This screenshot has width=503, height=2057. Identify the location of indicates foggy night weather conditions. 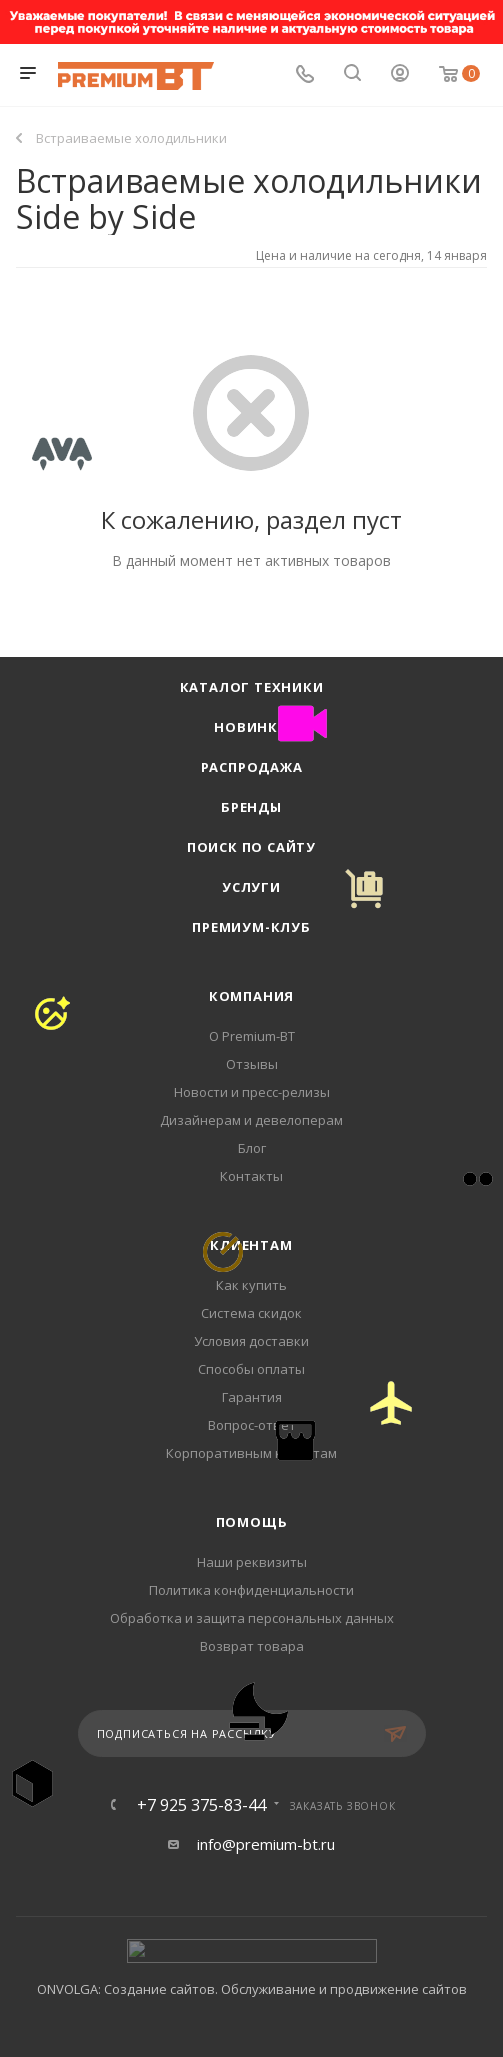
(259, 1711).